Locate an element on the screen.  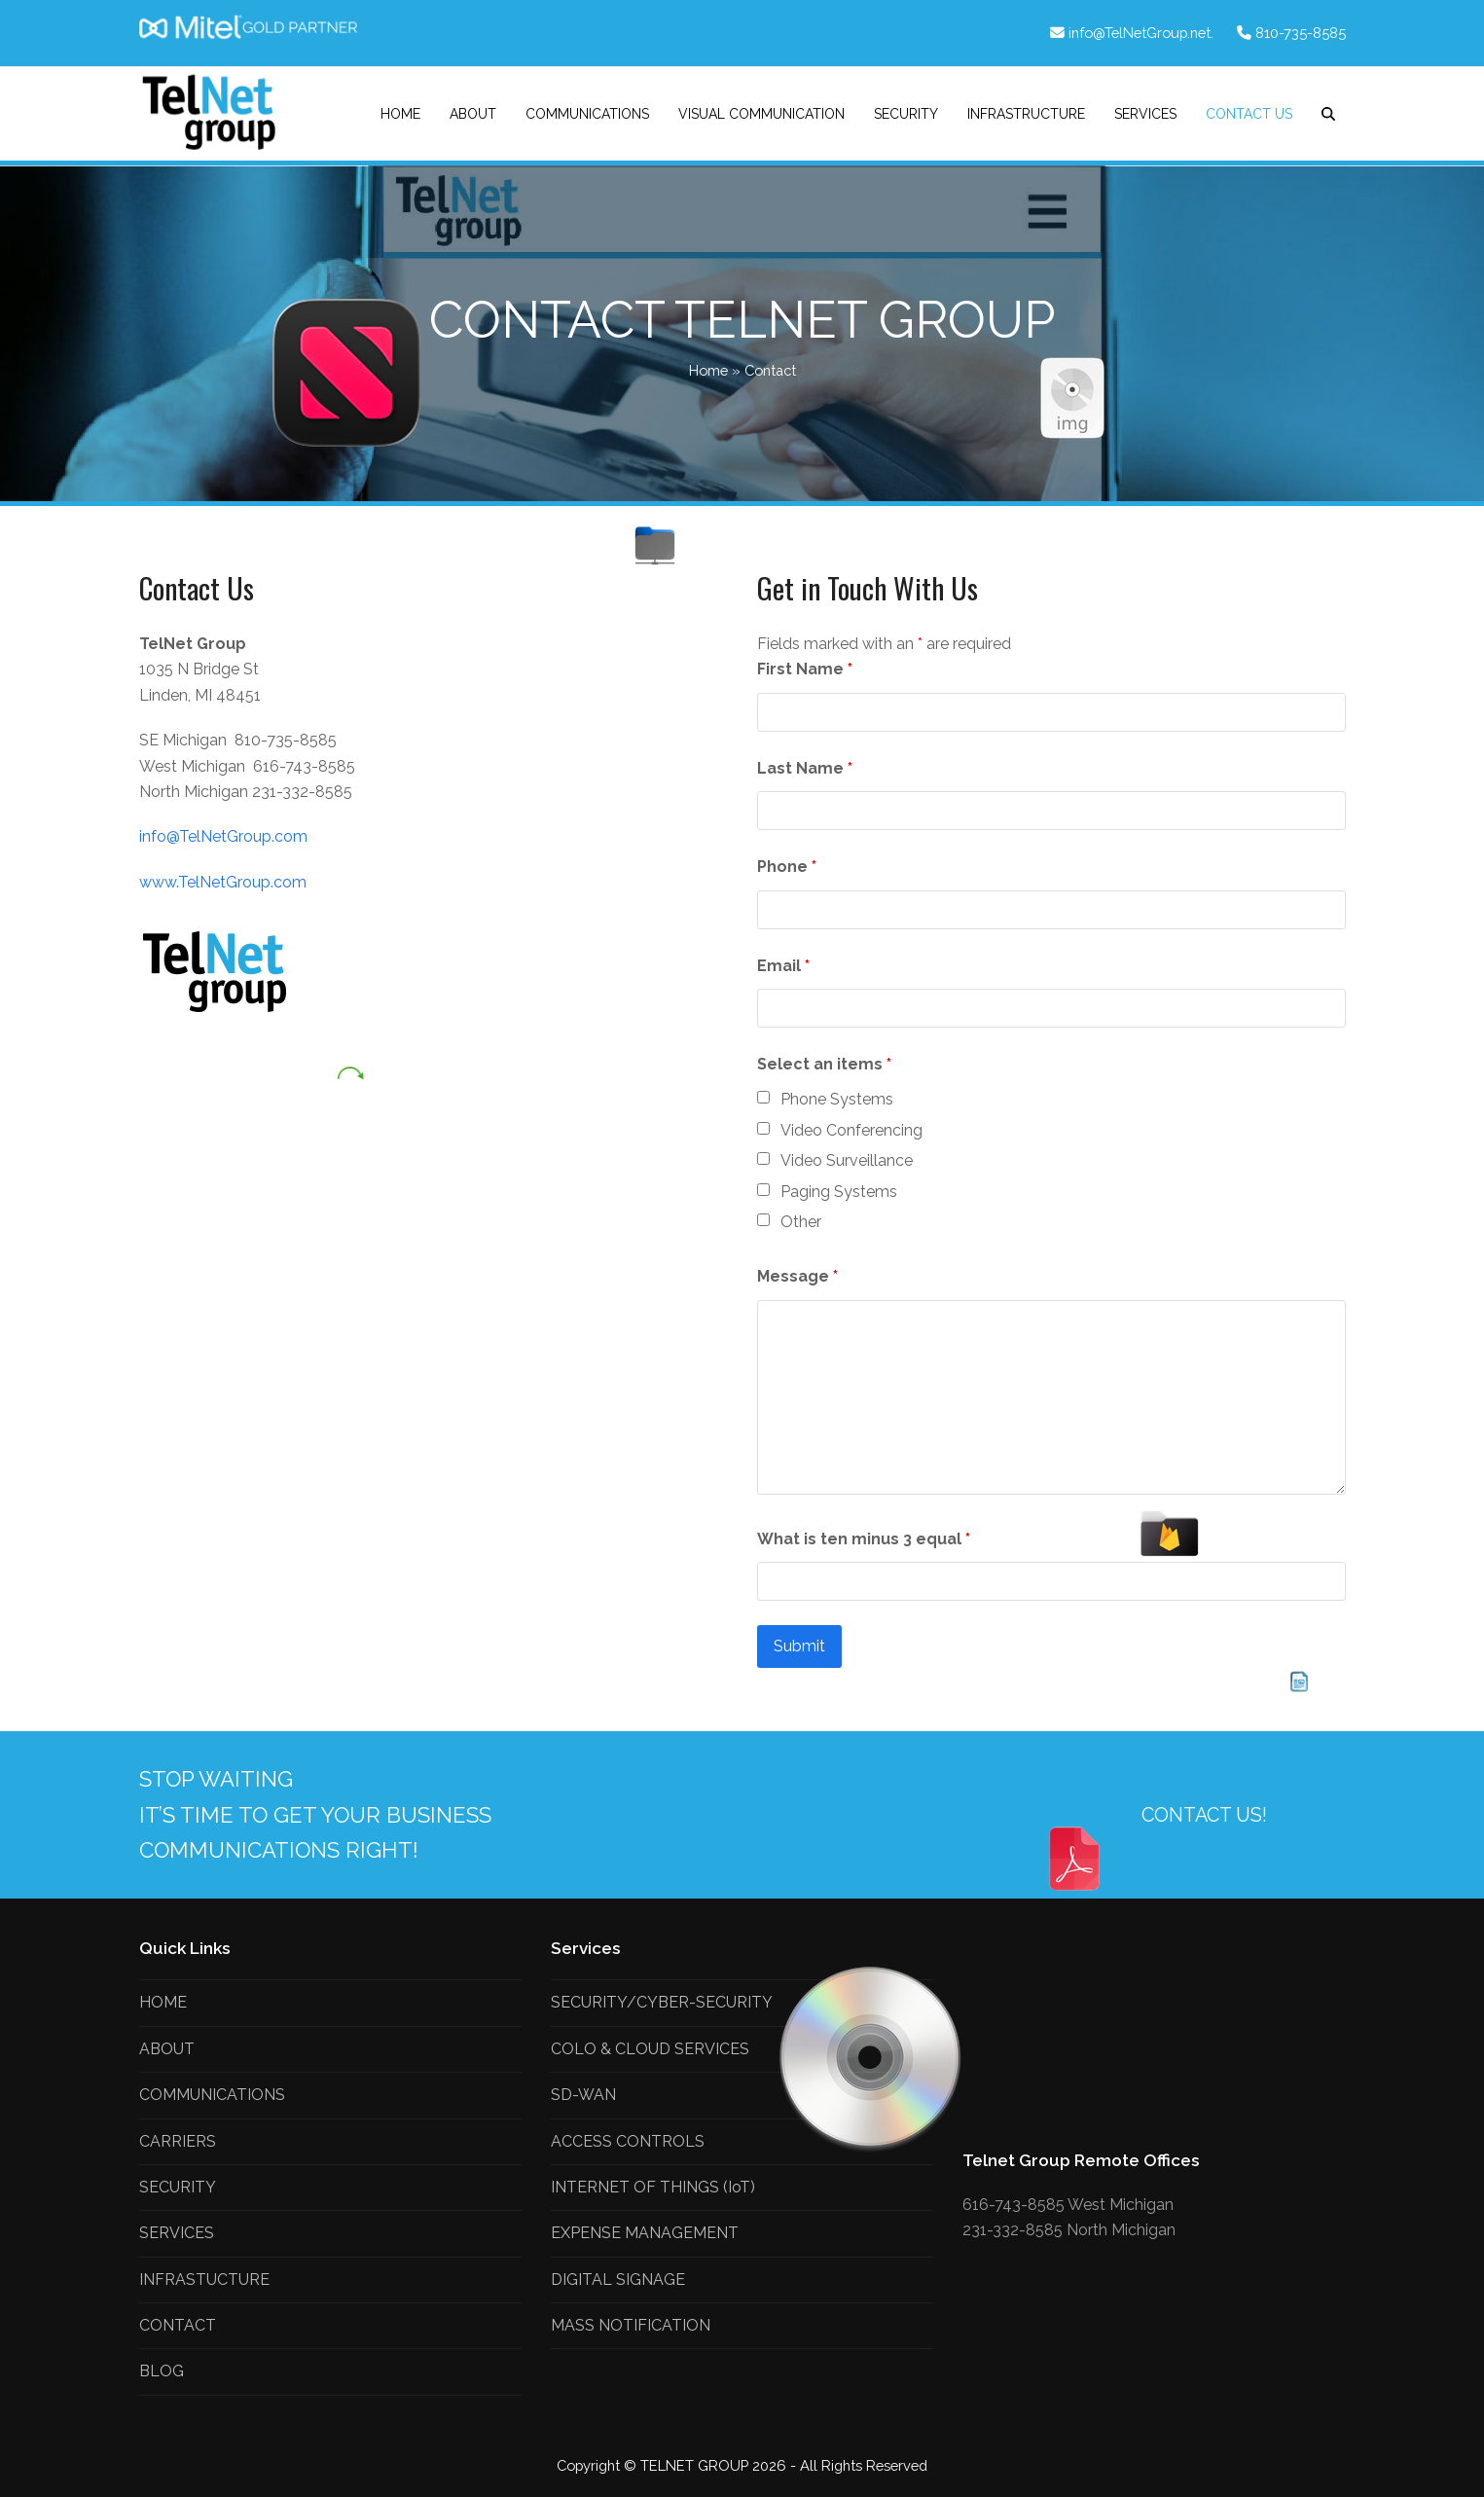
open the Apple News app is located at coordinates (346, 373).